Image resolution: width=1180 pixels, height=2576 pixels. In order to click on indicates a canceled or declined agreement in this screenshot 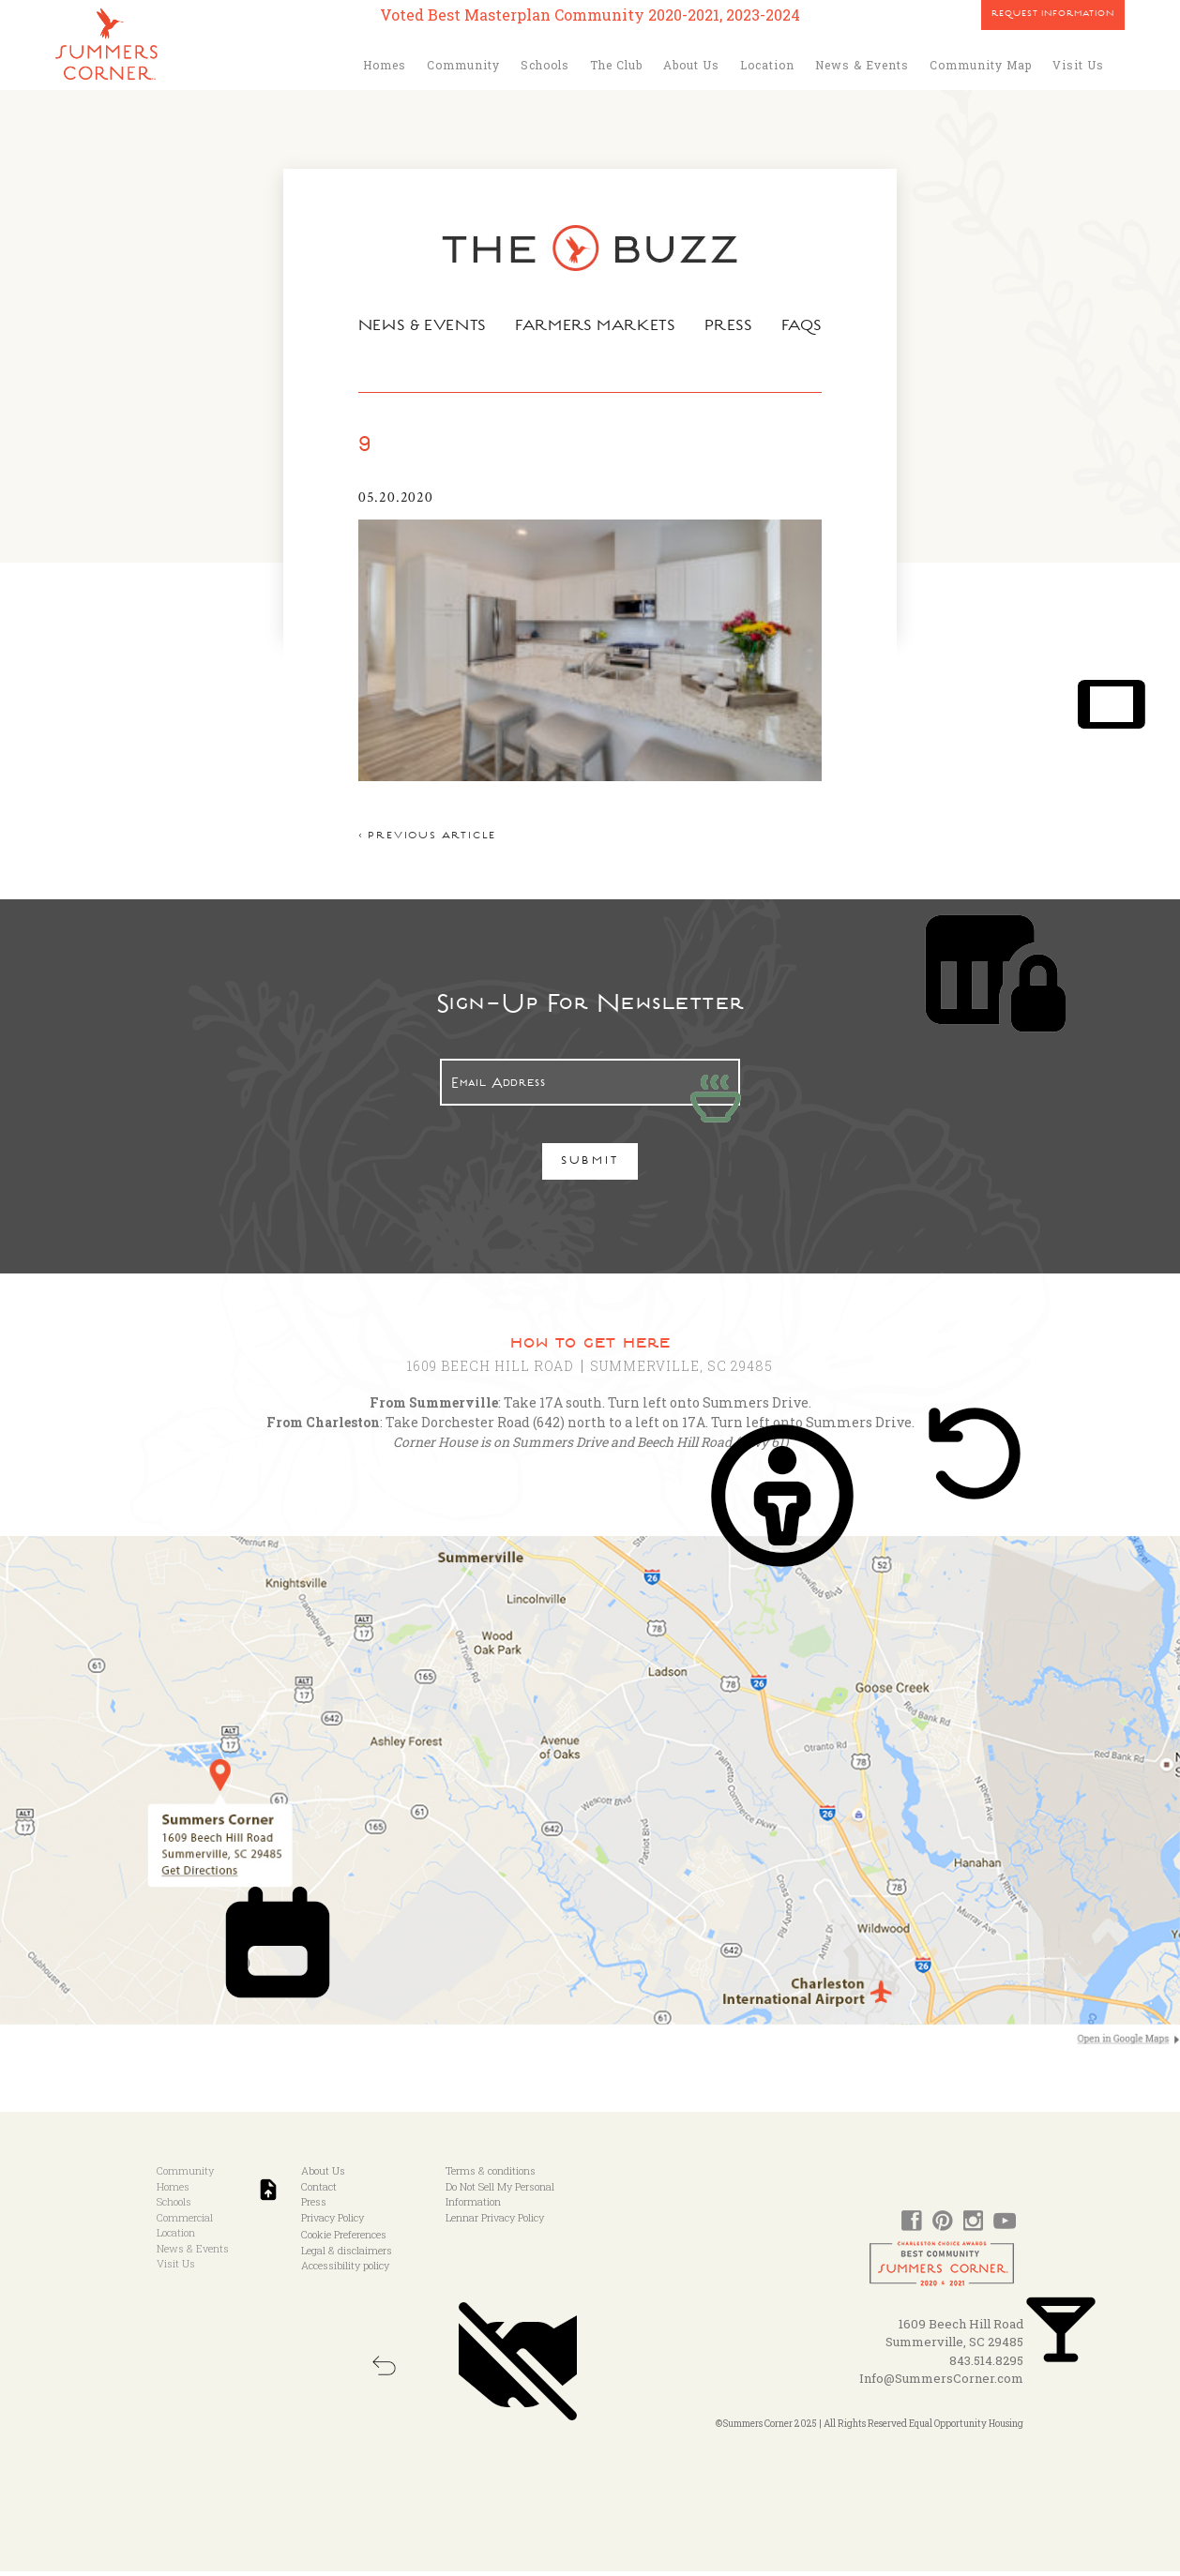, I will do `click(518, 2361)`.